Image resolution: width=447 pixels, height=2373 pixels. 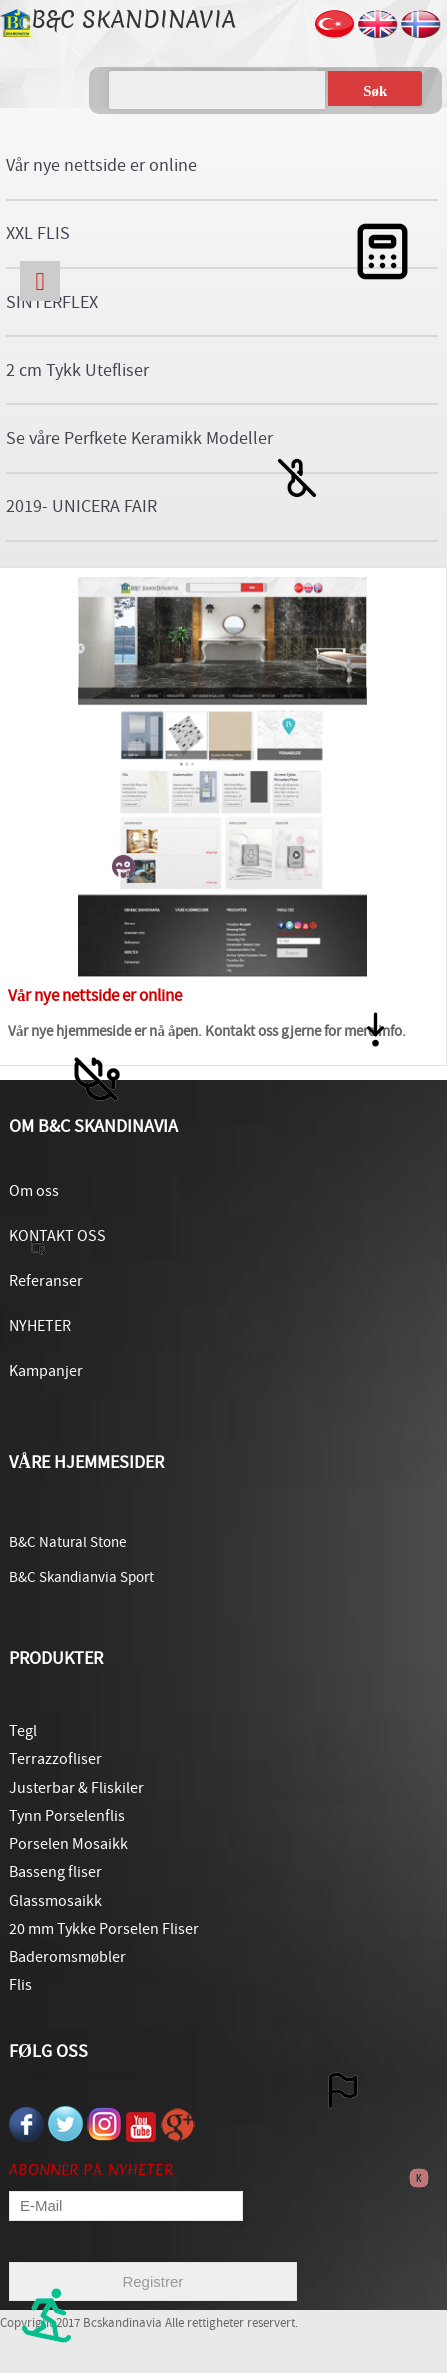 I want to click on medical services unavailable, so click(x=96, y=1079).